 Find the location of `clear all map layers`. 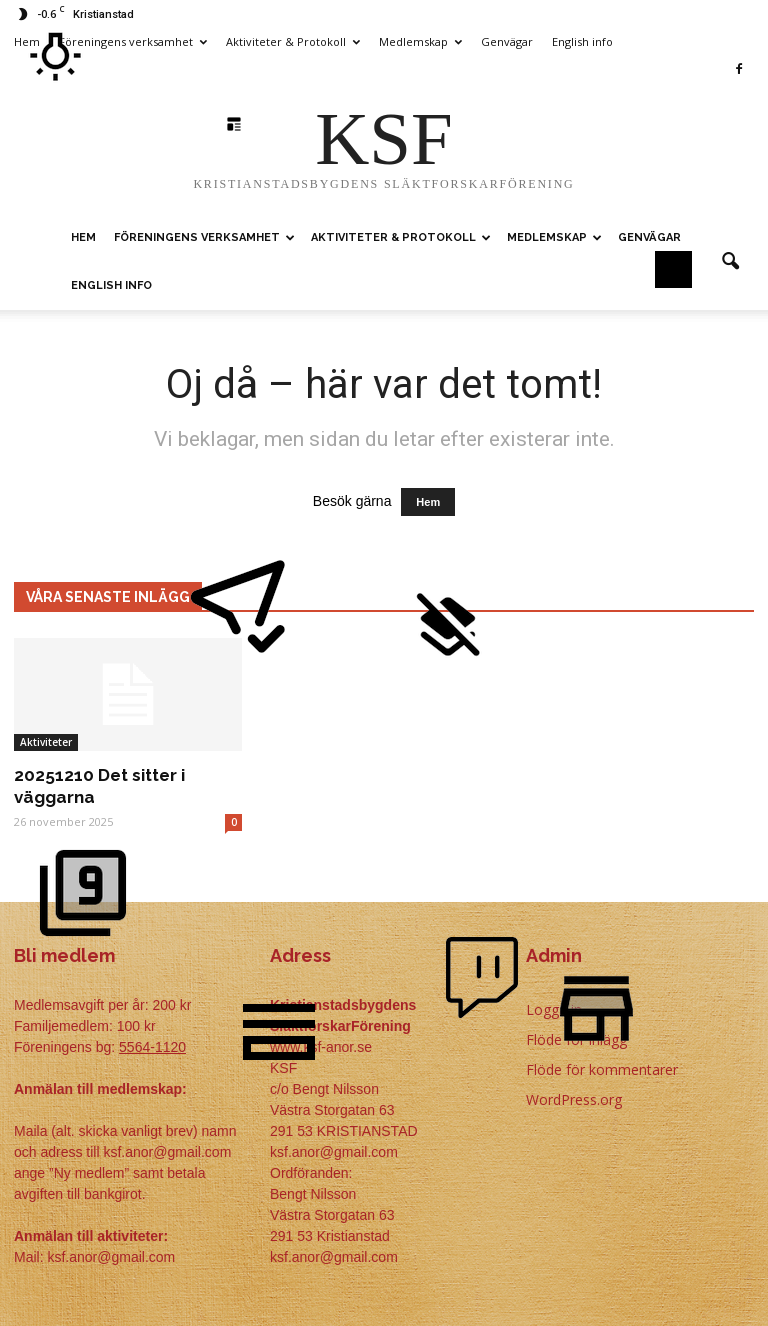

clear all map layers is located at coordinates (448, 628).